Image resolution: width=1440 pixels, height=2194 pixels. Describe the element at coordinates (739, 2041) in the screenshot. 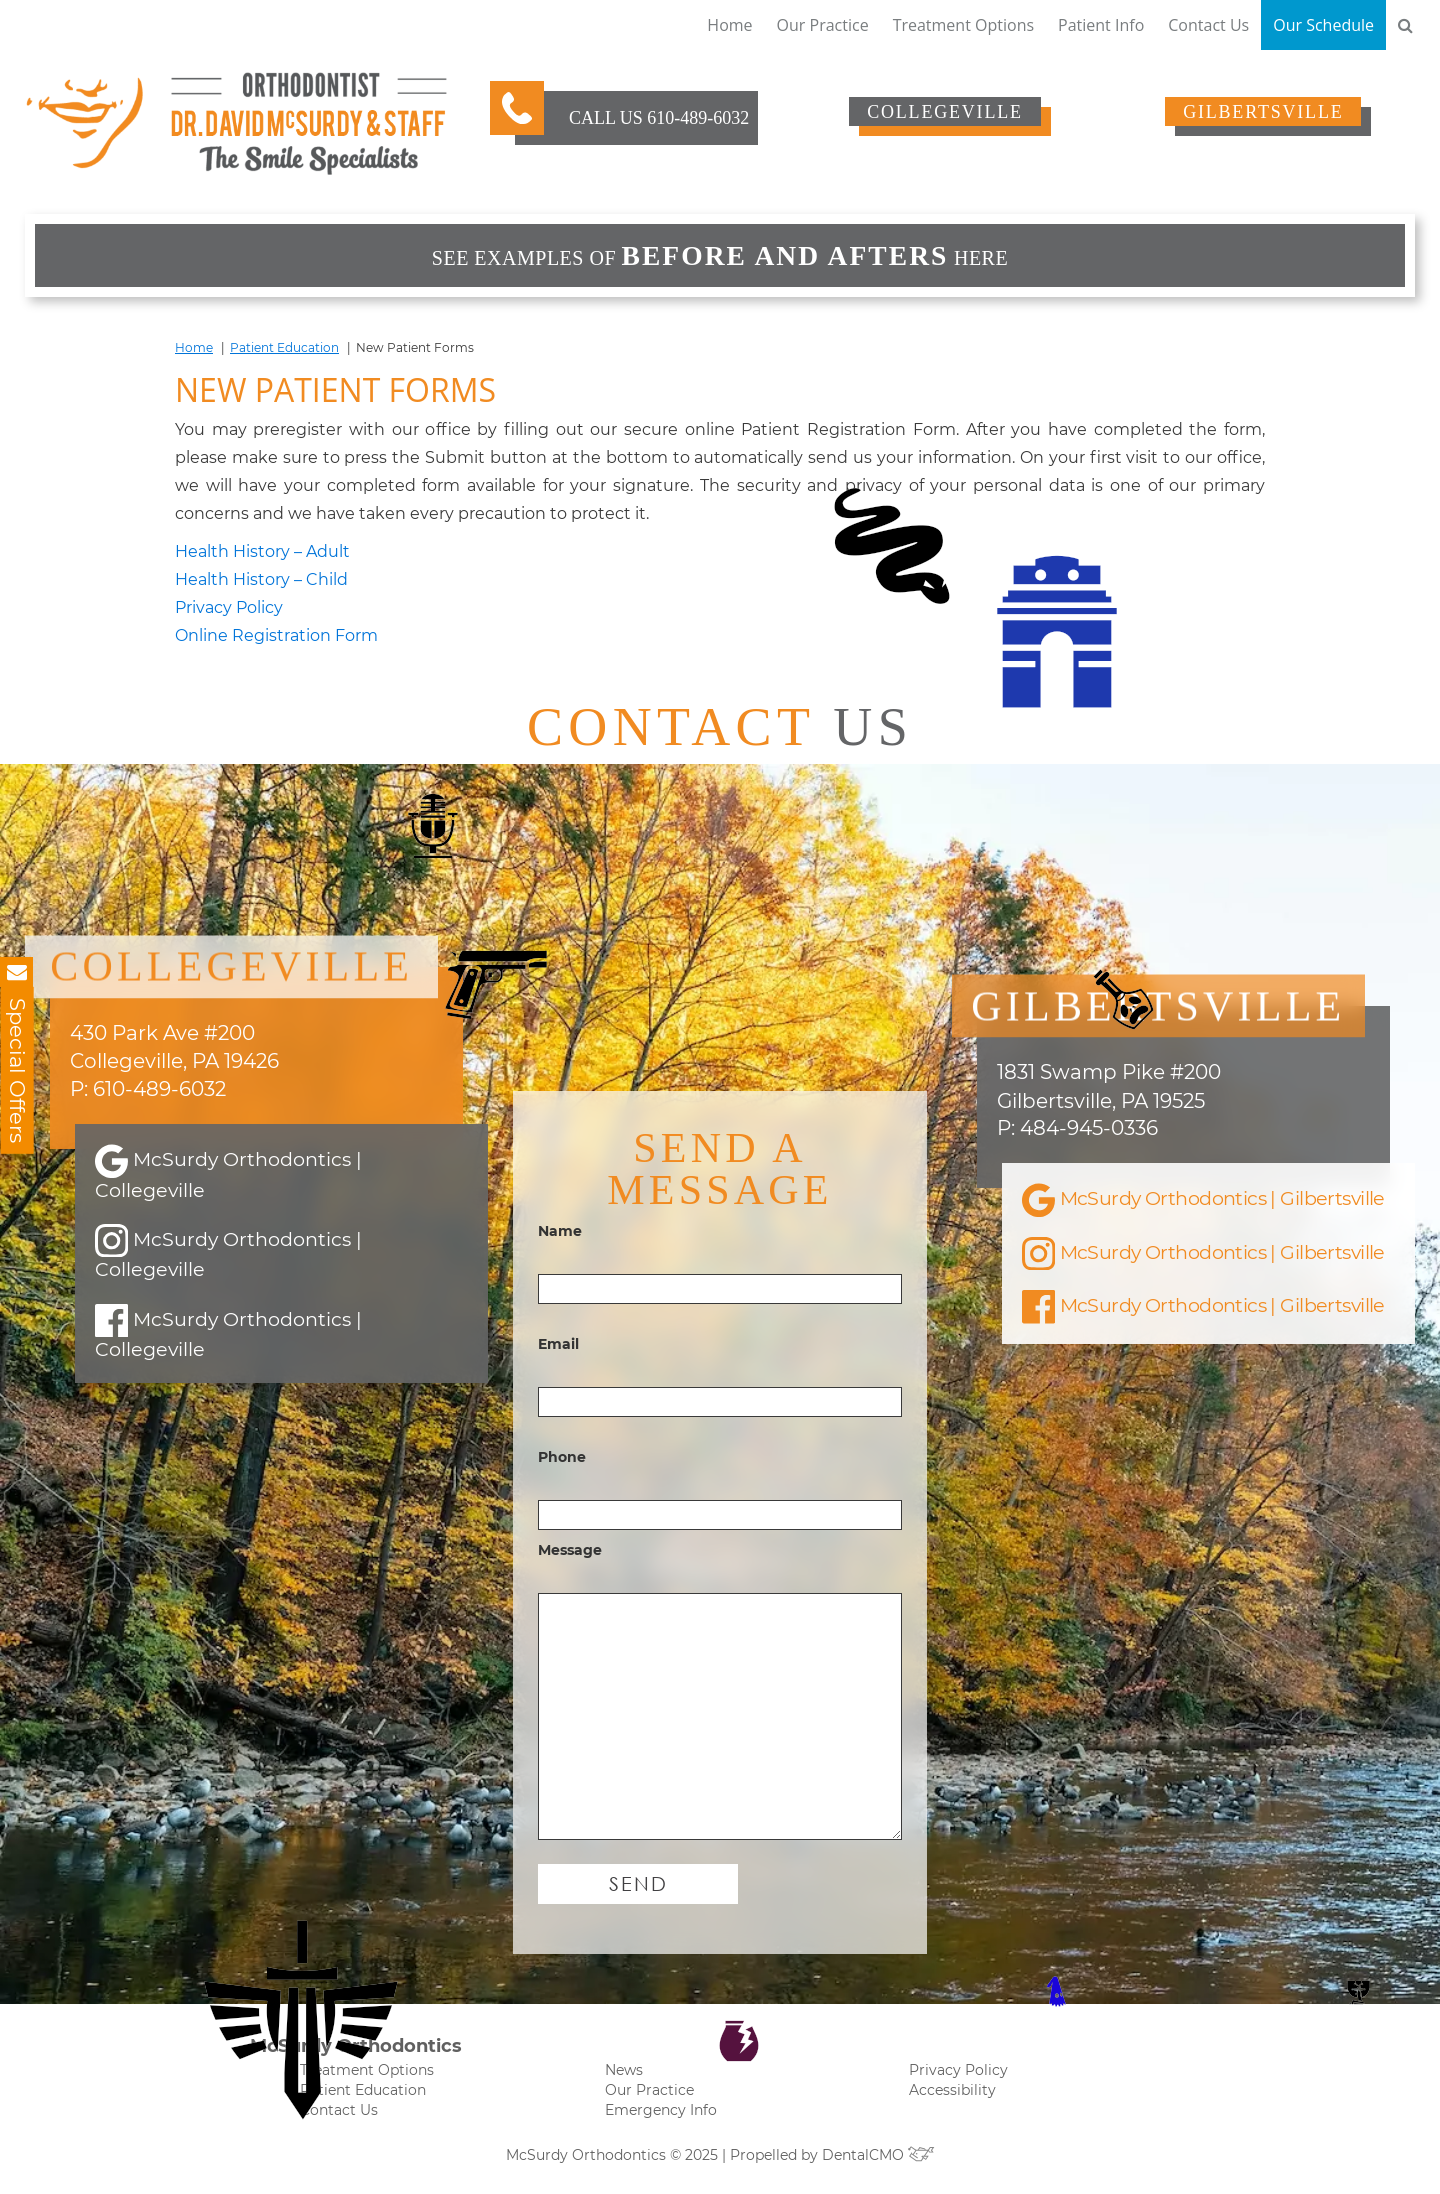

I see `indicates a broken or damaged item` at that location.